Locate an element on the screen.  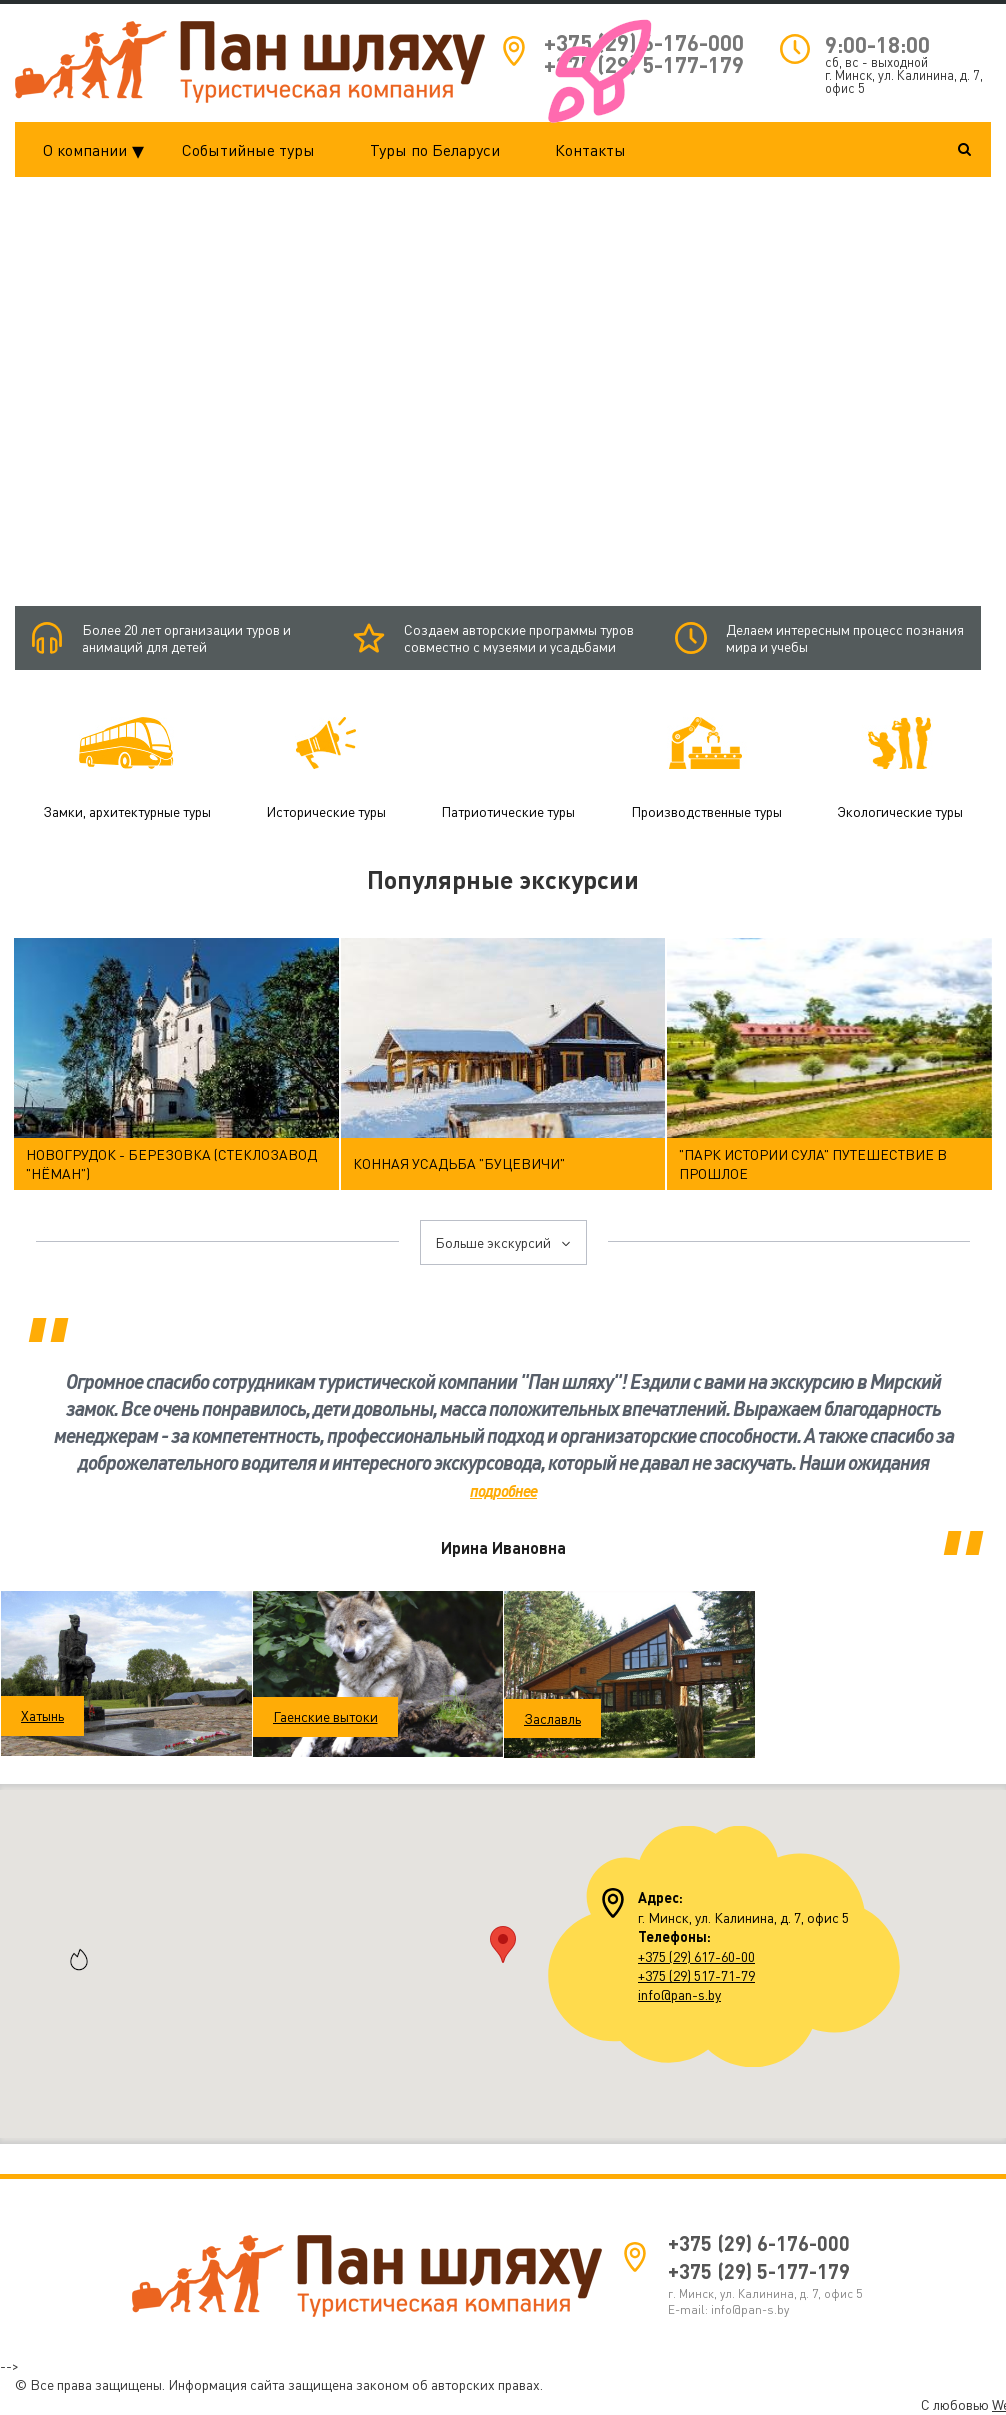
indicates trending or popular content is located at coordinates (79, 1960).